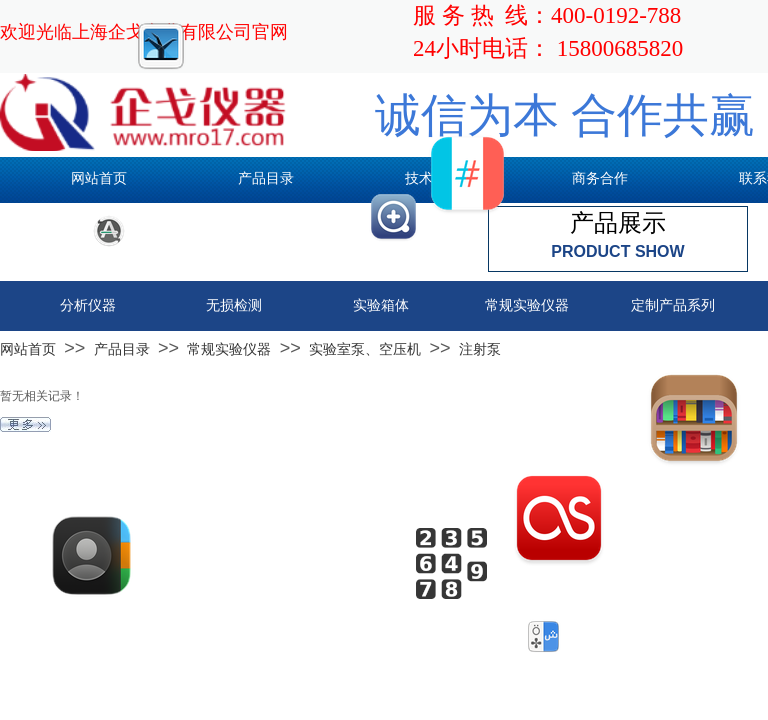 The width and height of the screenshot is (768, 720). Describe the element at coordinates (467, 173) in the screenshot. I see `launch ryujinx nintendo switch emulator` at that location.